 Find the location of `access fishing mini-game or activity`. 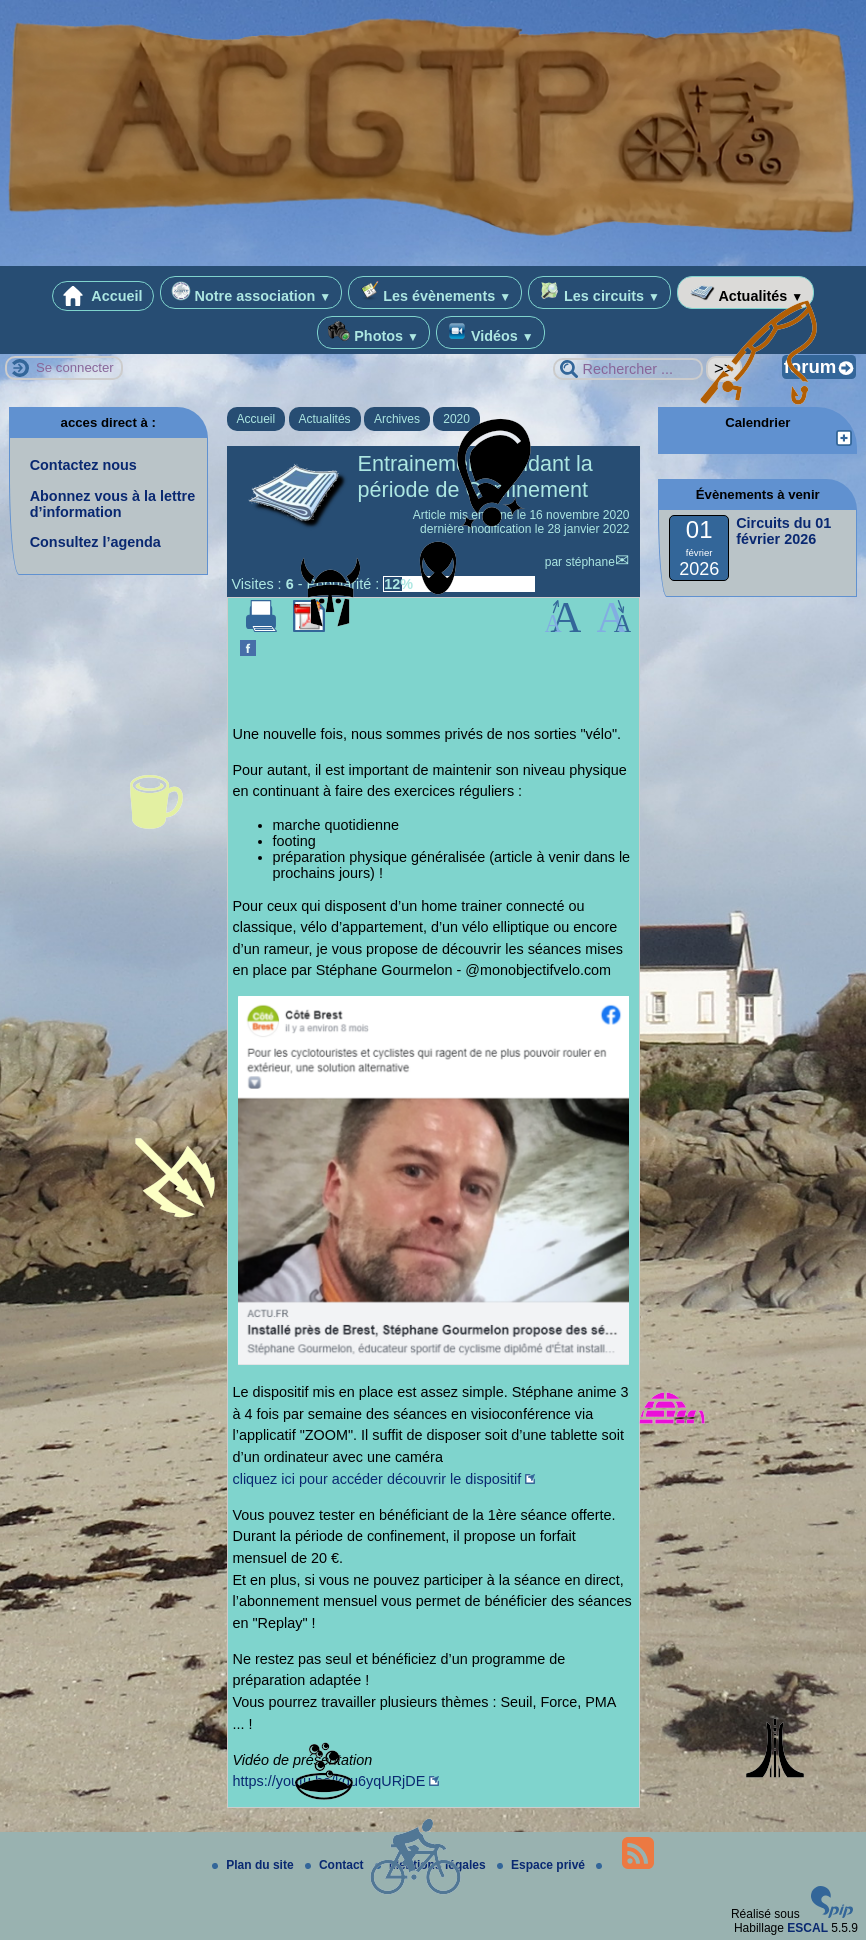

access fishing mini-game or activity is located at coordinates (758, 352).